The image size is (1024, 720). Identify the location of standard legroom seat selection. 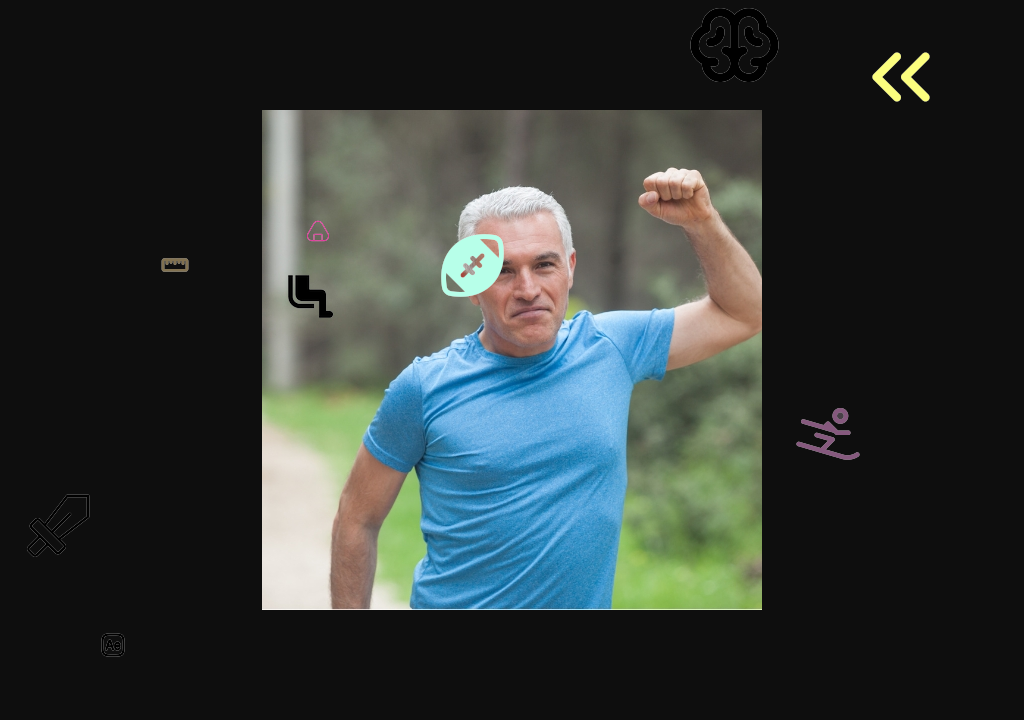
(309, 296).